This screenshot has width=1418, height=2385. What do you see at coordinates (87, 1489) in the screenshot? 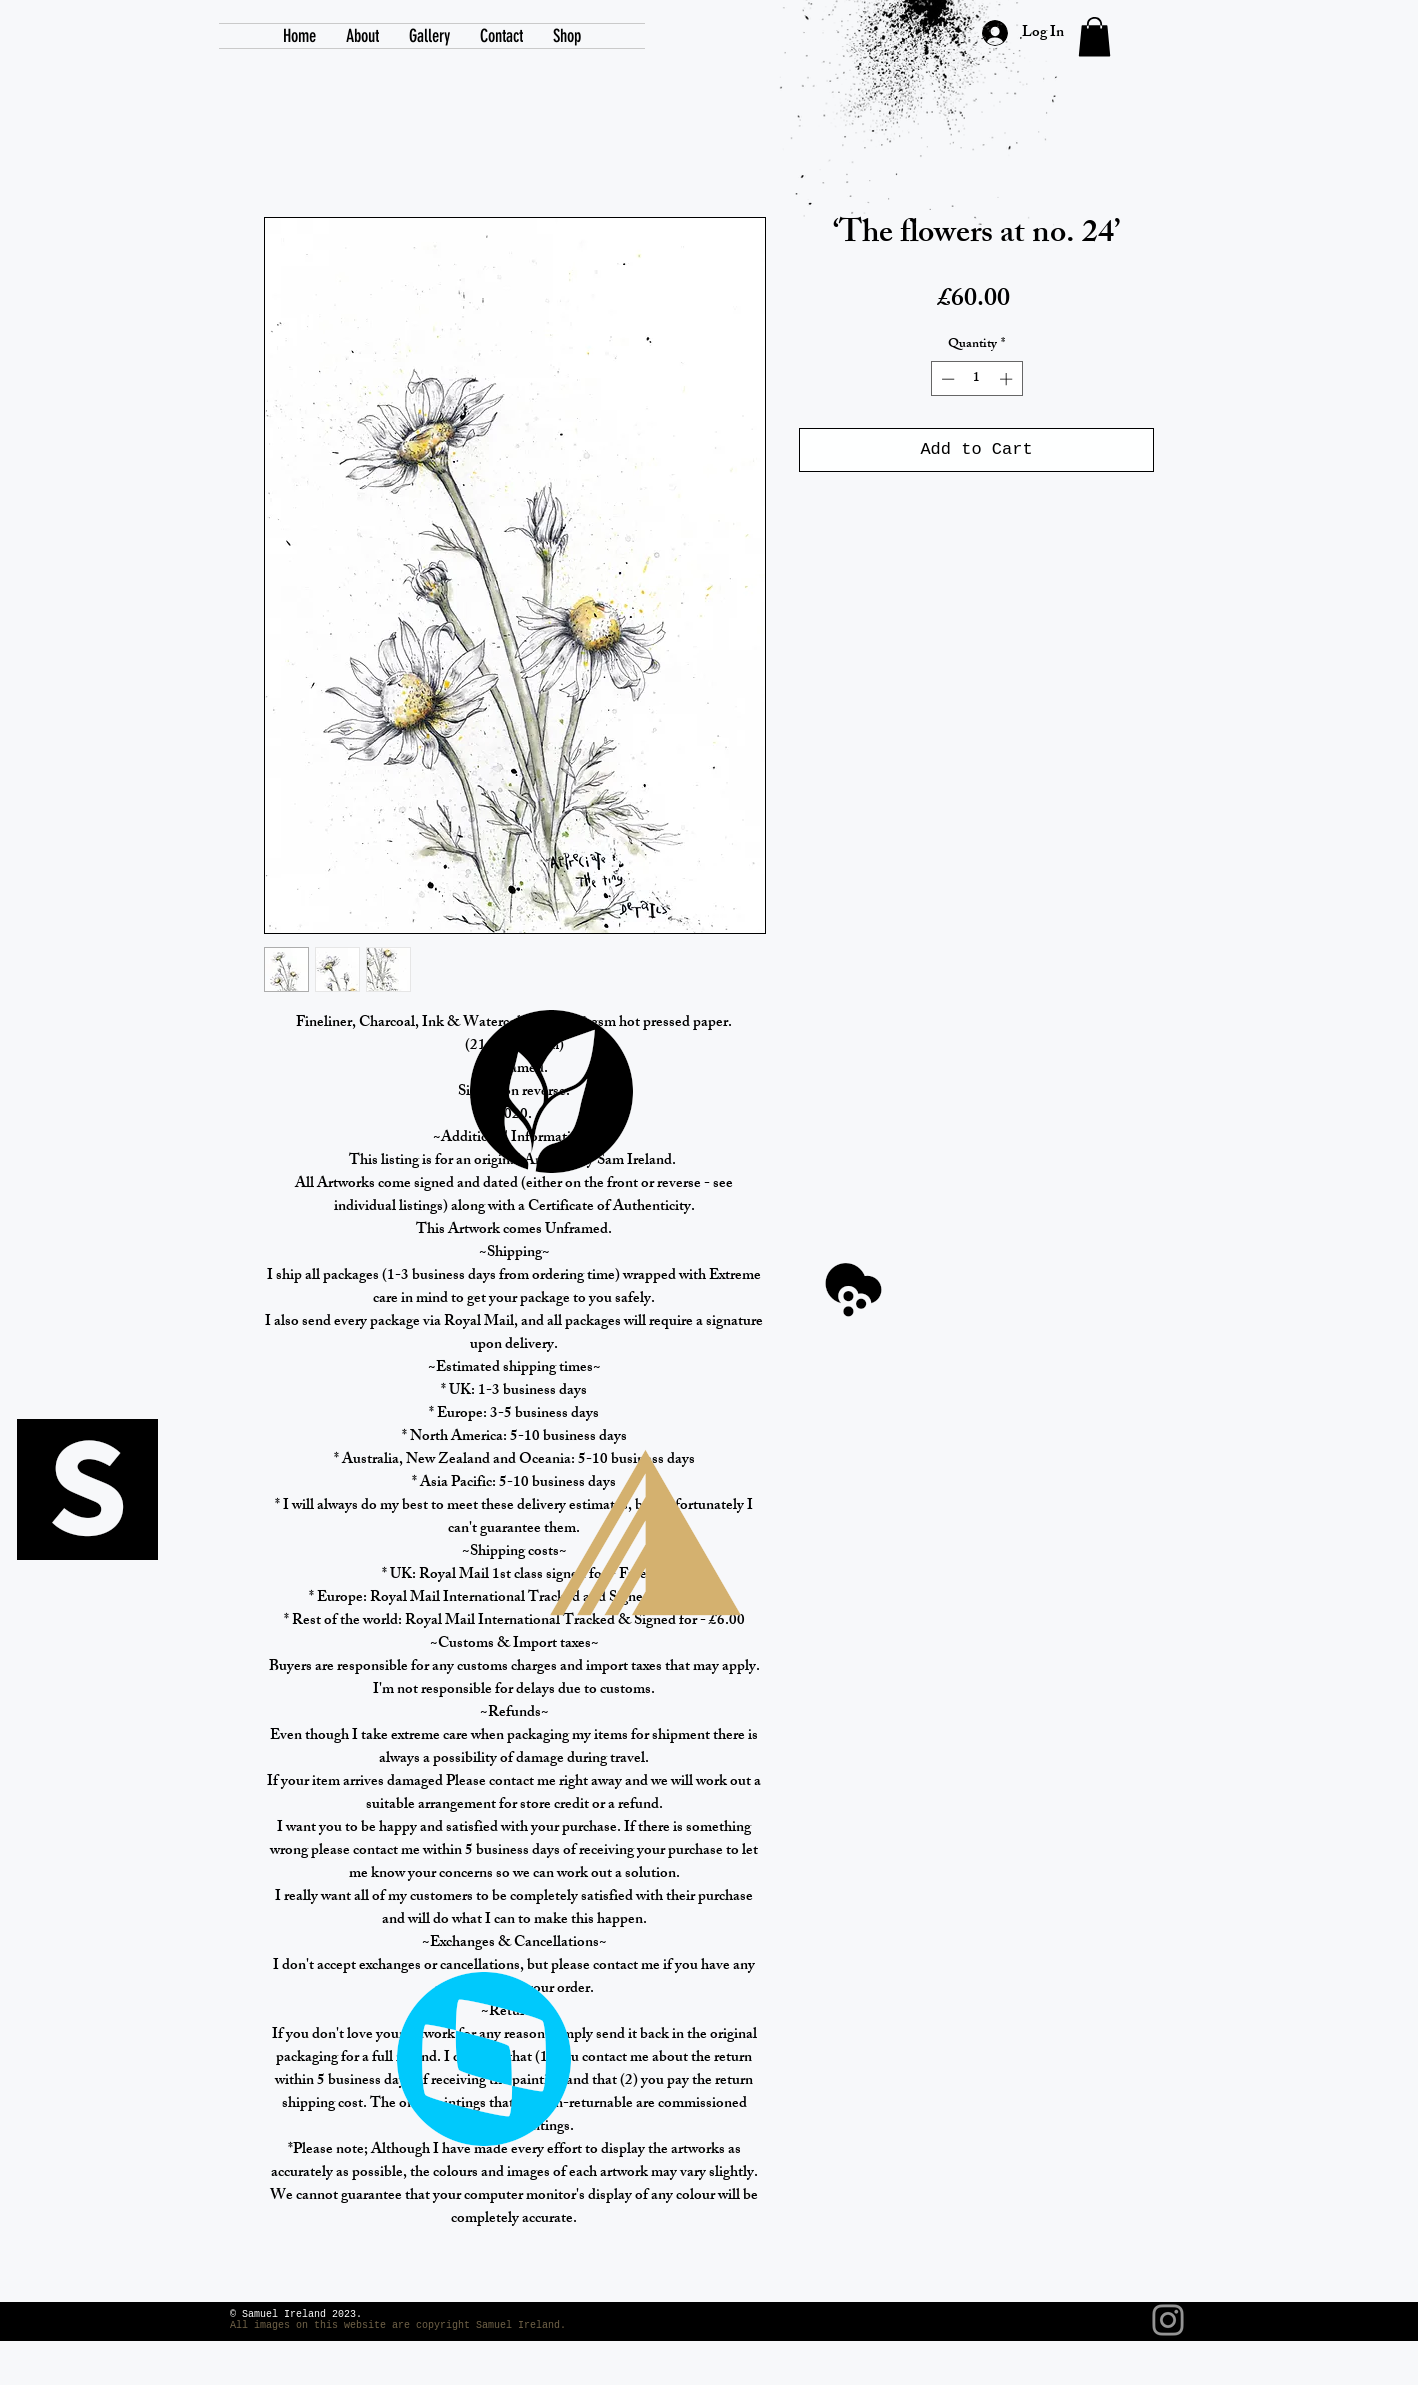
I see `semantic ui framework logo` at bounding box center [87, 1489].